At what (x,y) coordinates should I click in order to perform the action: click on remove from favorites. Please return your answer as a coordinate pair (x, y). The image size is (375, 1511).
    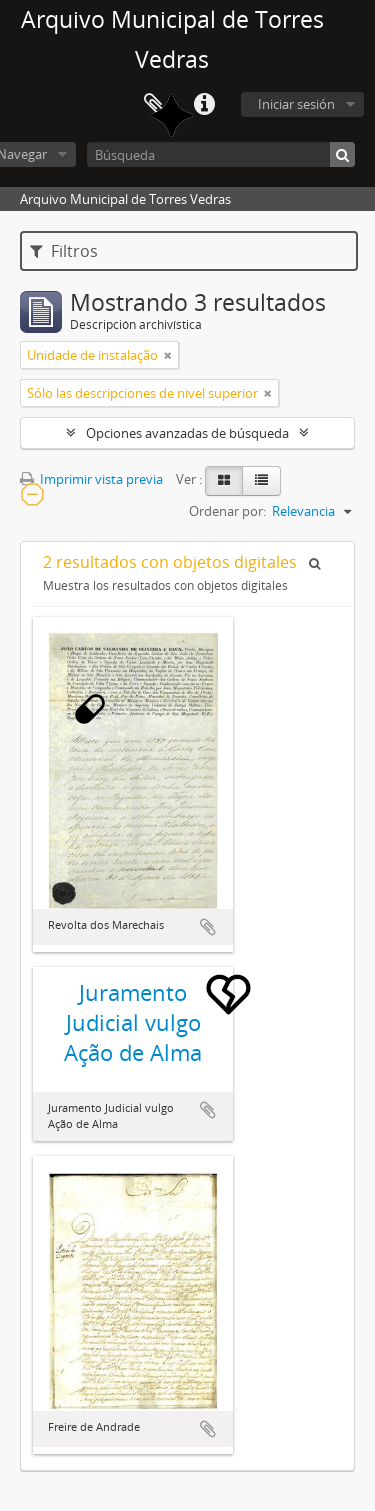
    Looking at the image, I should click on (228, 994).